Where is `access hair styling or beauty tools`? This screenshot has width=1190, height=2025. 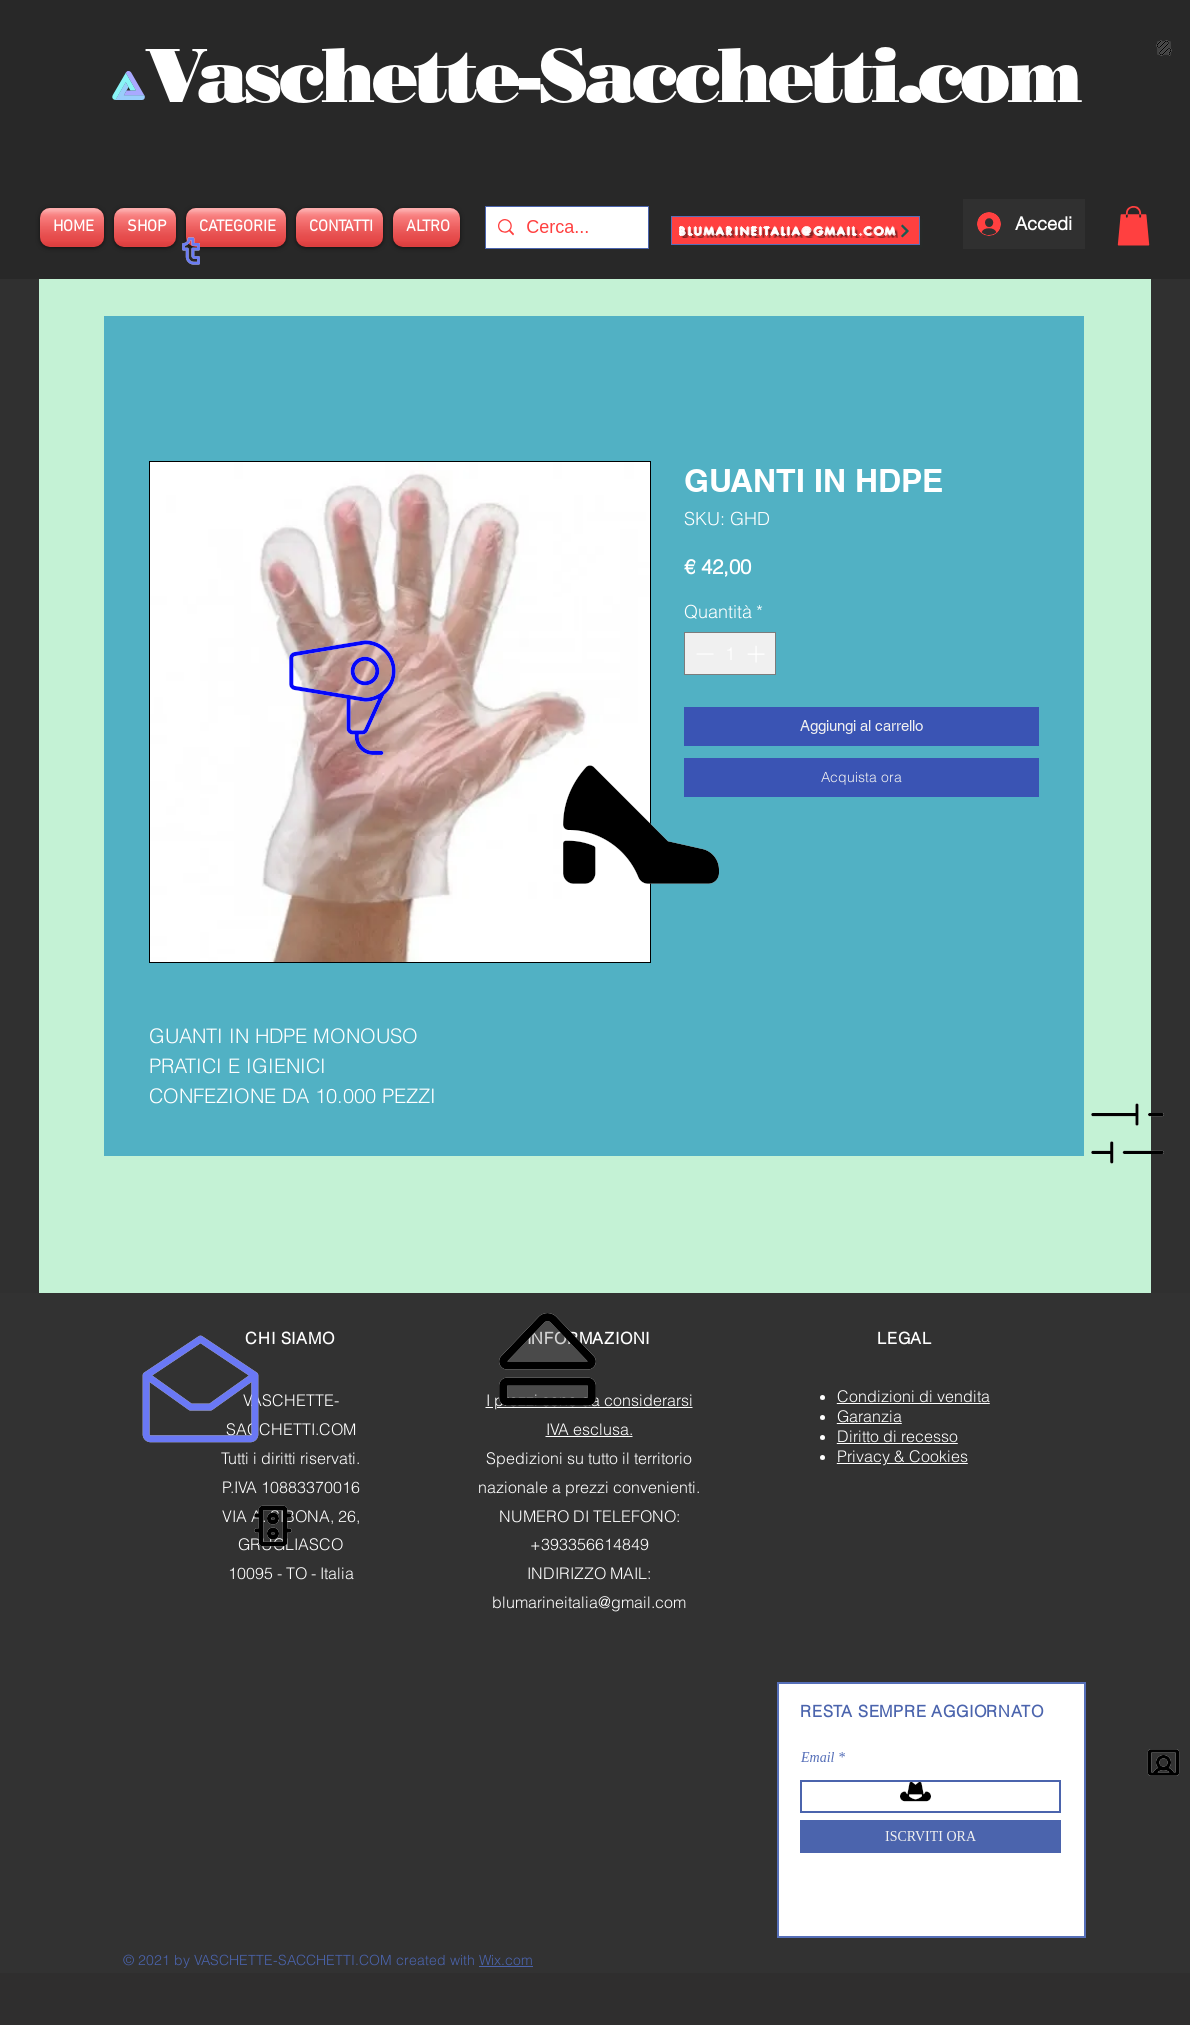 access hair styling or beauty tools is located at coordinates (344, 691).